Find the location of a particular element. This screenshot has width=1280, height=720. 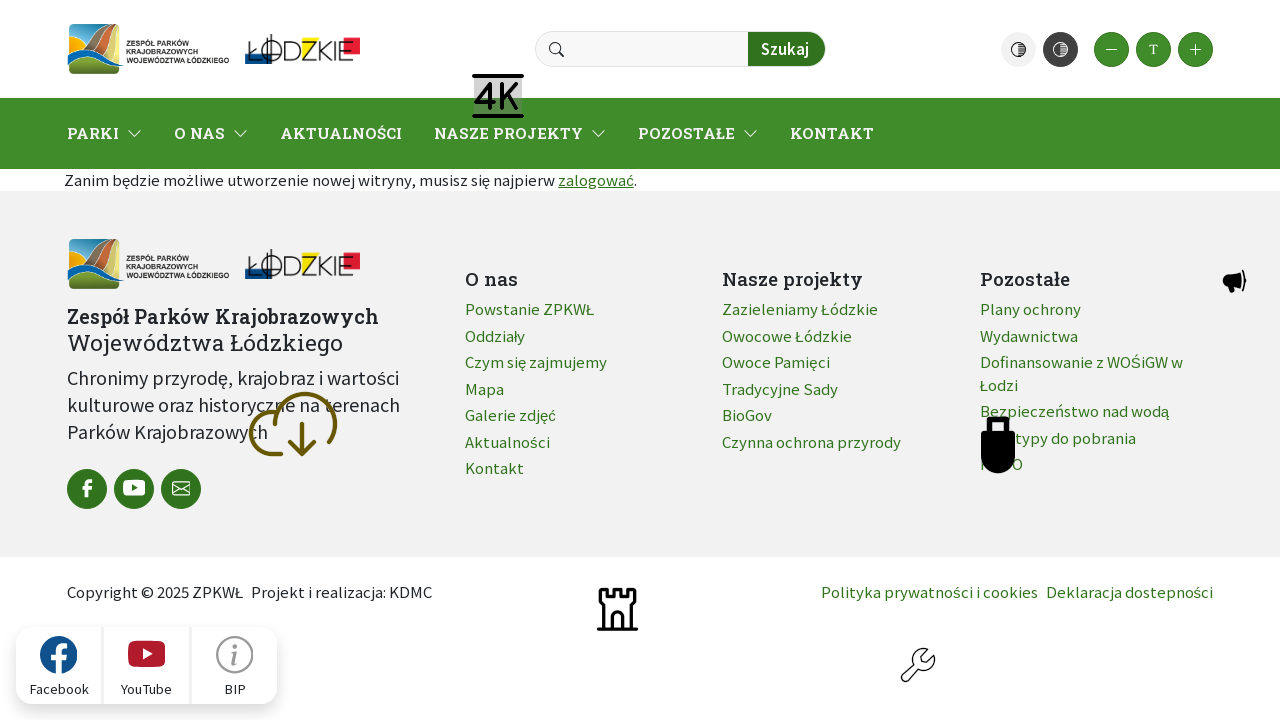

access castle or fortress-themed content is located at coordinates (617, 608).